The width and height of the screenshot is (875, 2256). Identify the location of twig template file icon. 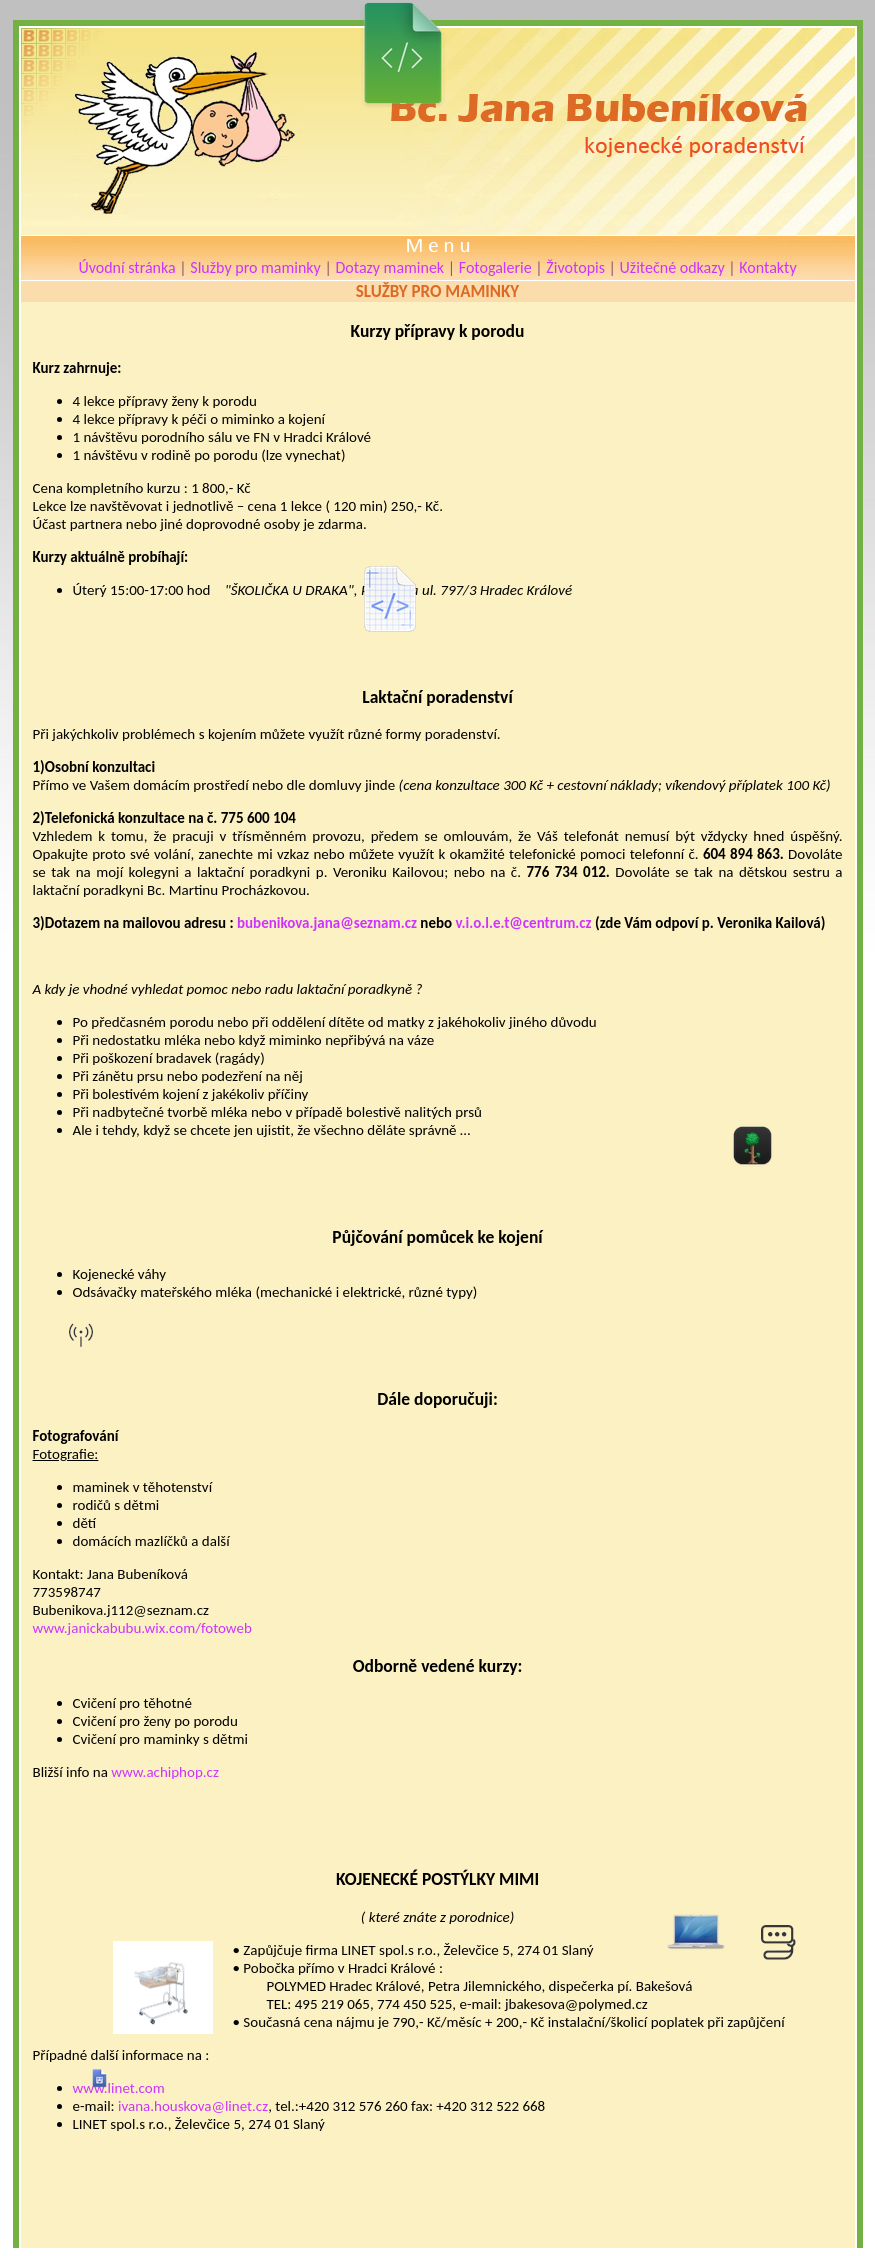
(390, 599).